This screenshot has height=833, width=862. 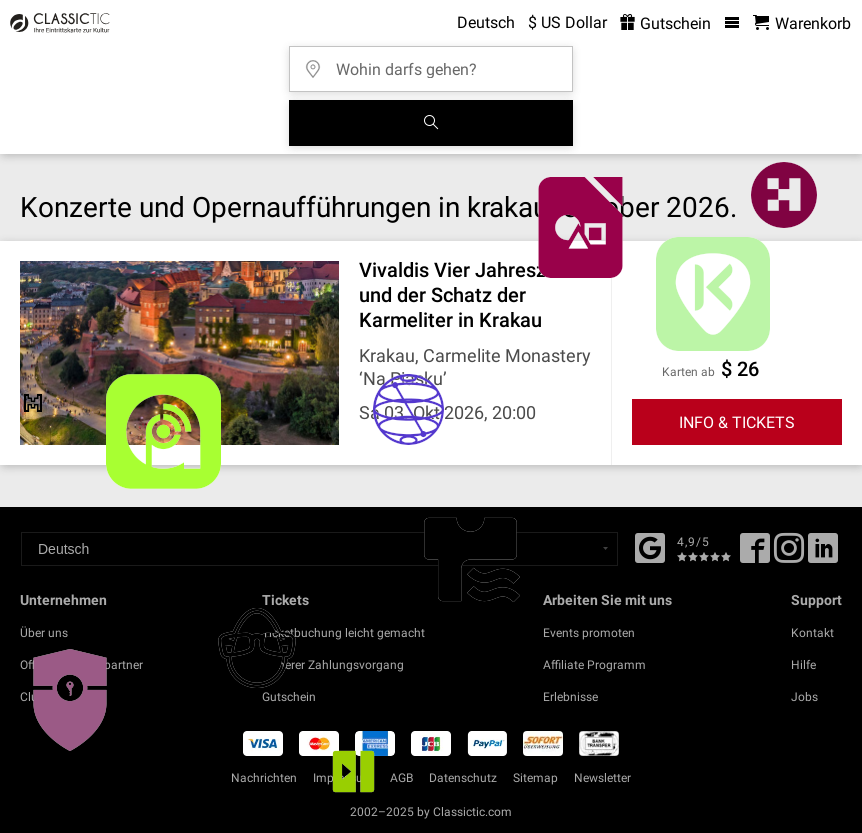 What do you see at coordinates (257, 648) in the screenshot?
I see `egghead.io logo - access web development tutorials and courses` at bounding box center [257, 648].